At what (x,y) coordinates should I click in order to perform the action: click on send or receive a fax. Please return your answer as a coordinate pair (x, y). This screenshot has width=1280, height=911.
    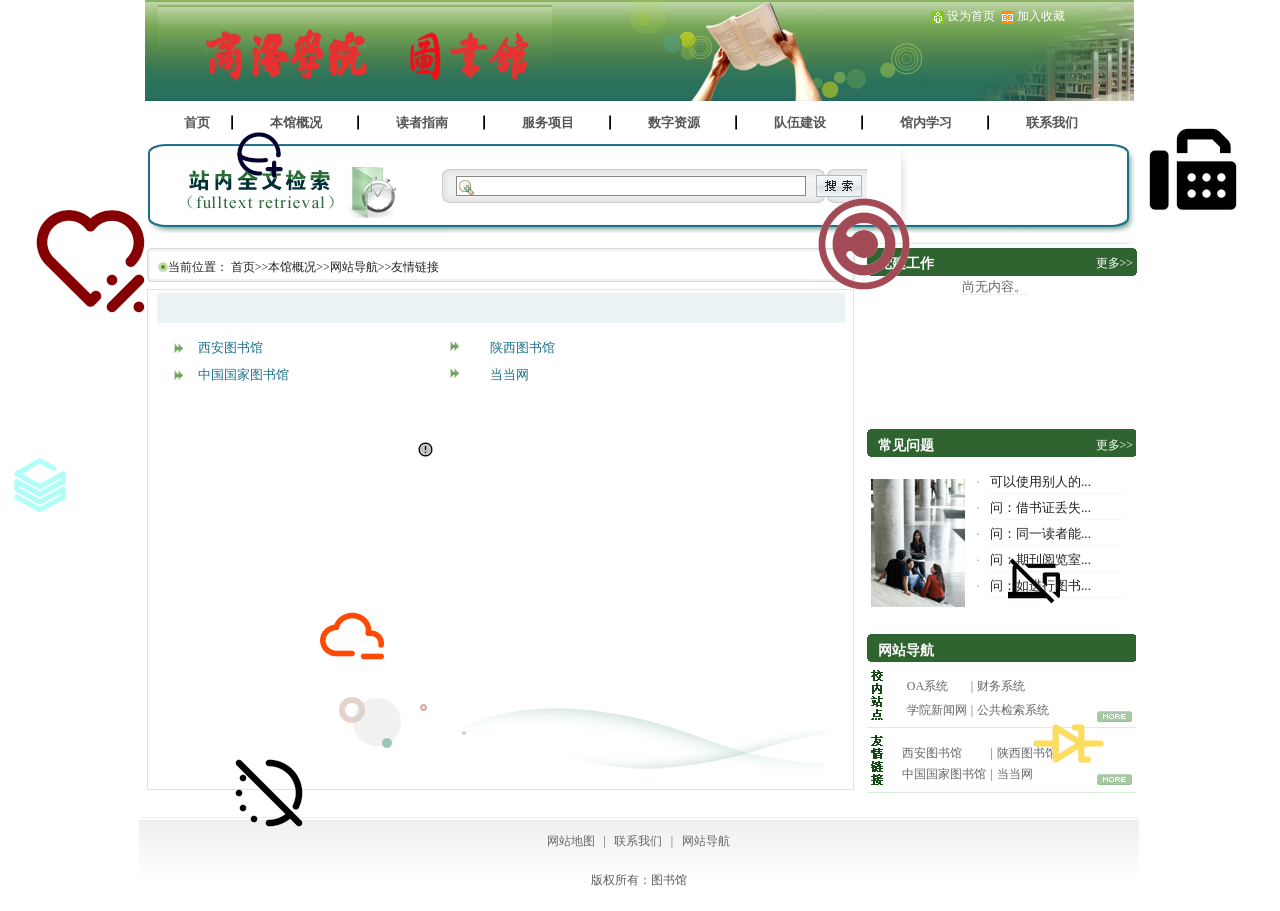
    Looking at the image, I should click on (1193, 172).